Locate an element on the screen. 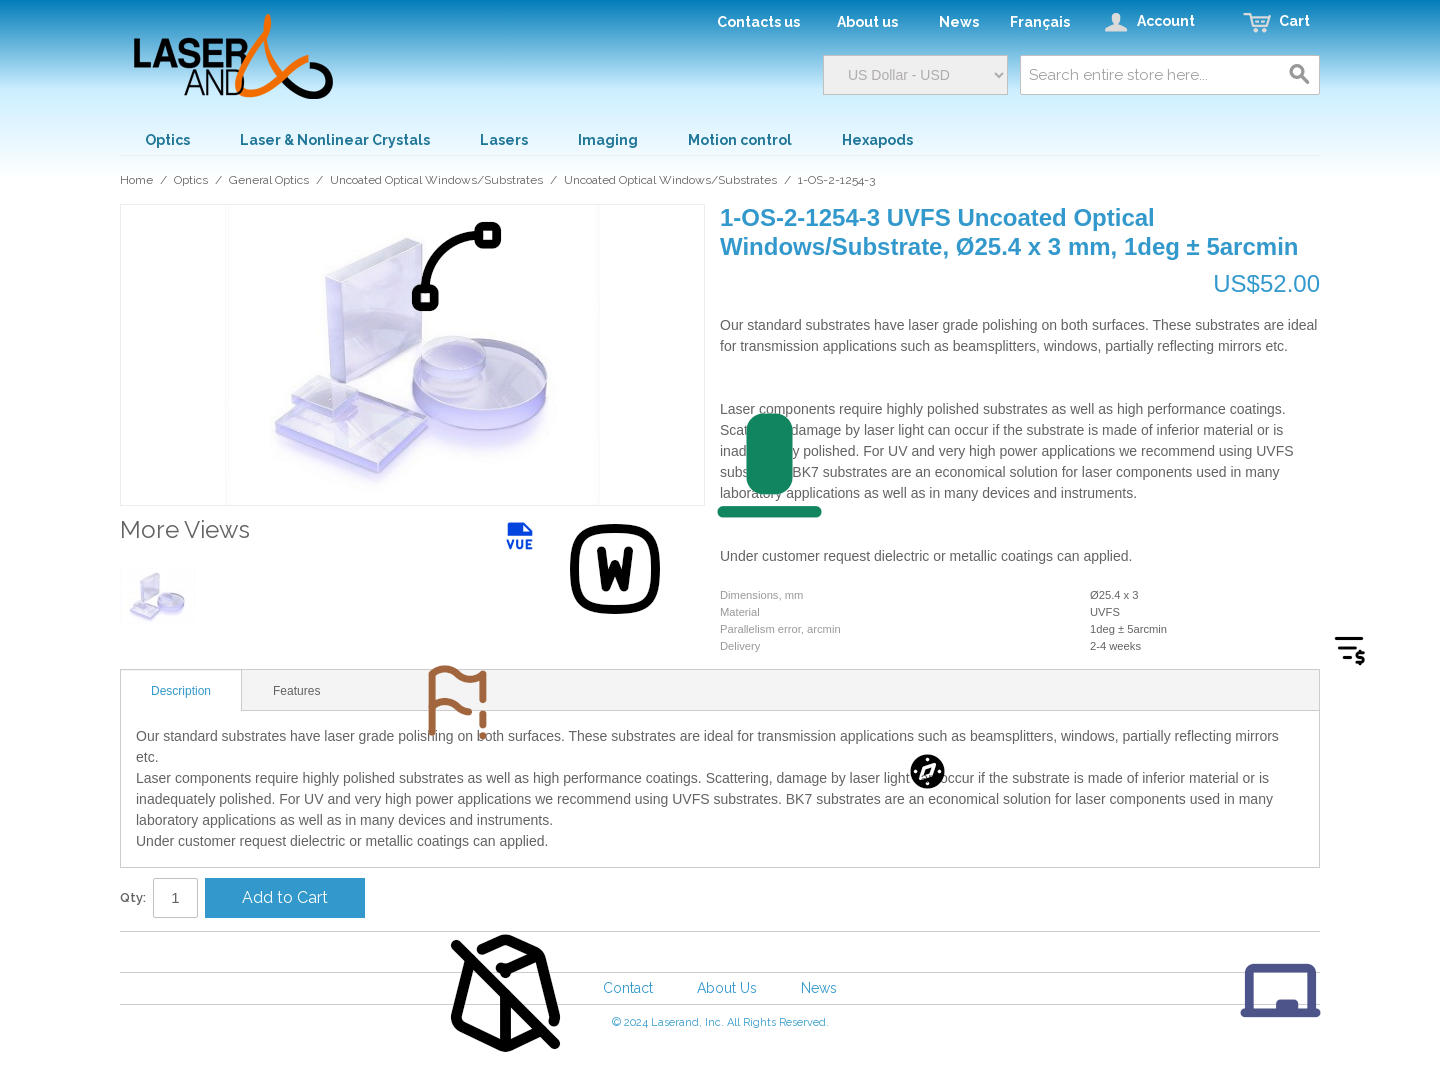 Image resolution: width=1440 pixels, height=1071 pixels. access navigation or directions is located at coordinates (927, 771).